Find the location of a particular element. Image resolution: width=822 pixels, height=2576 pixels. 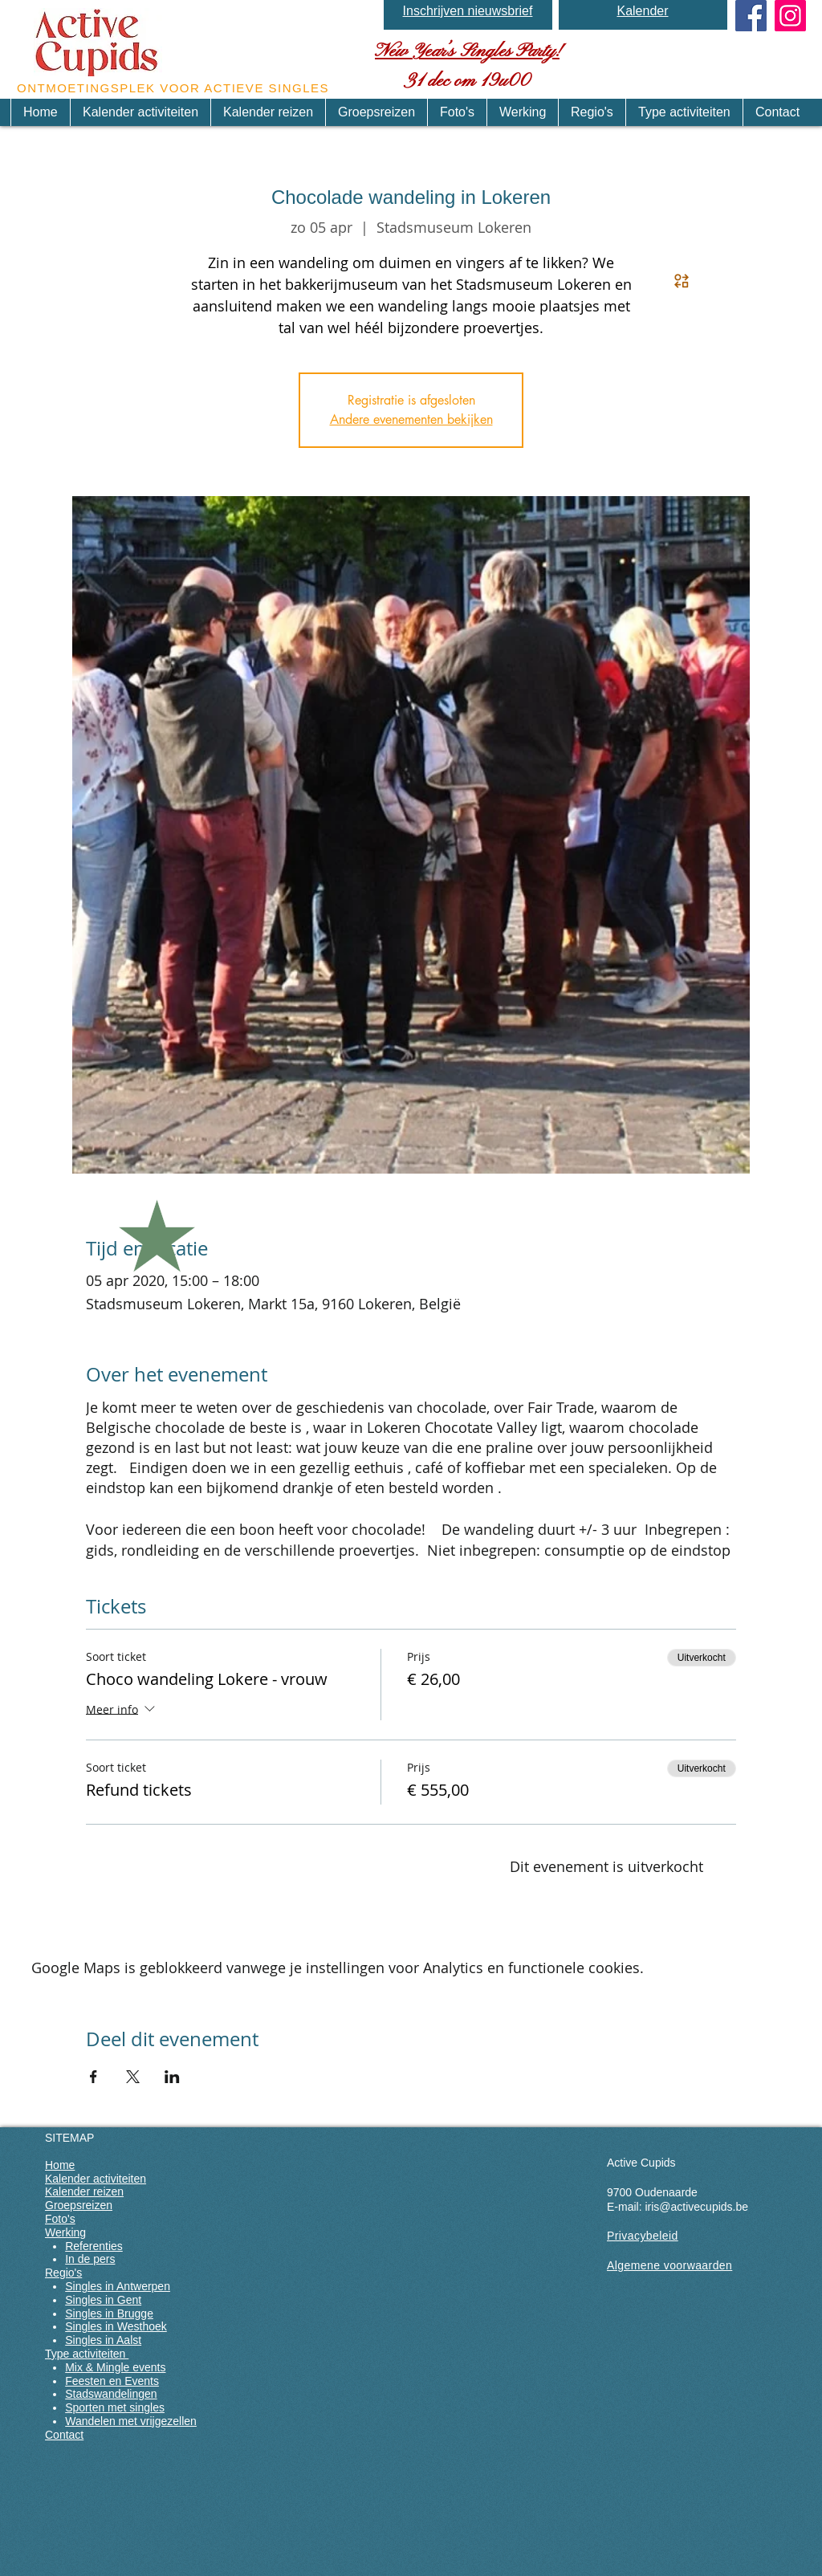

open the Macy's app or website is located at coordinates (157, 1235).